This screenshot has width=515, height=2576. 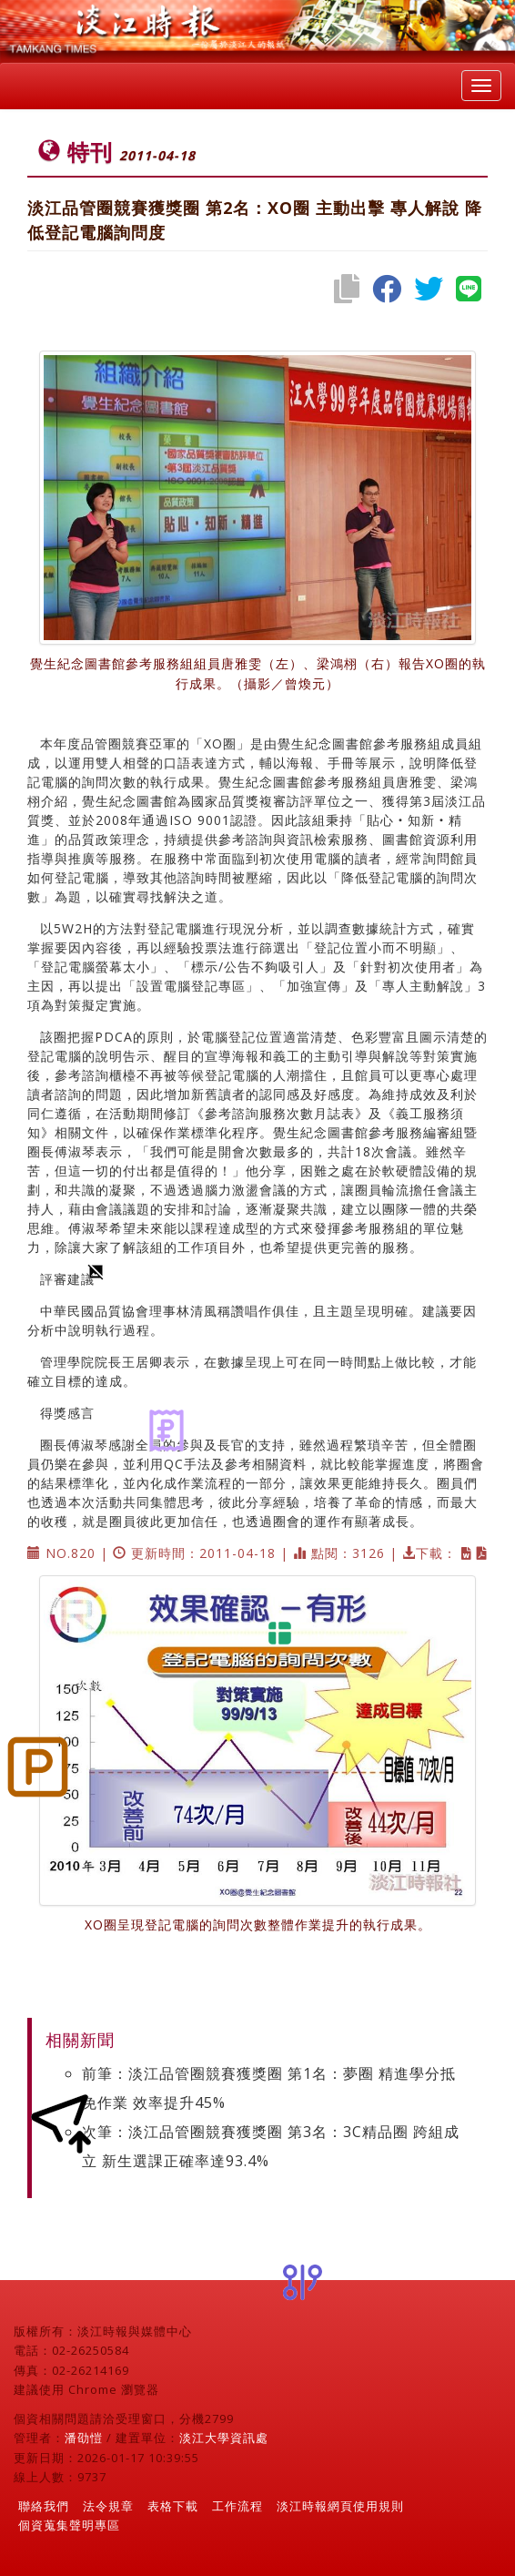 I want to click on upload or share your current location, so click(x=60, y=2123).